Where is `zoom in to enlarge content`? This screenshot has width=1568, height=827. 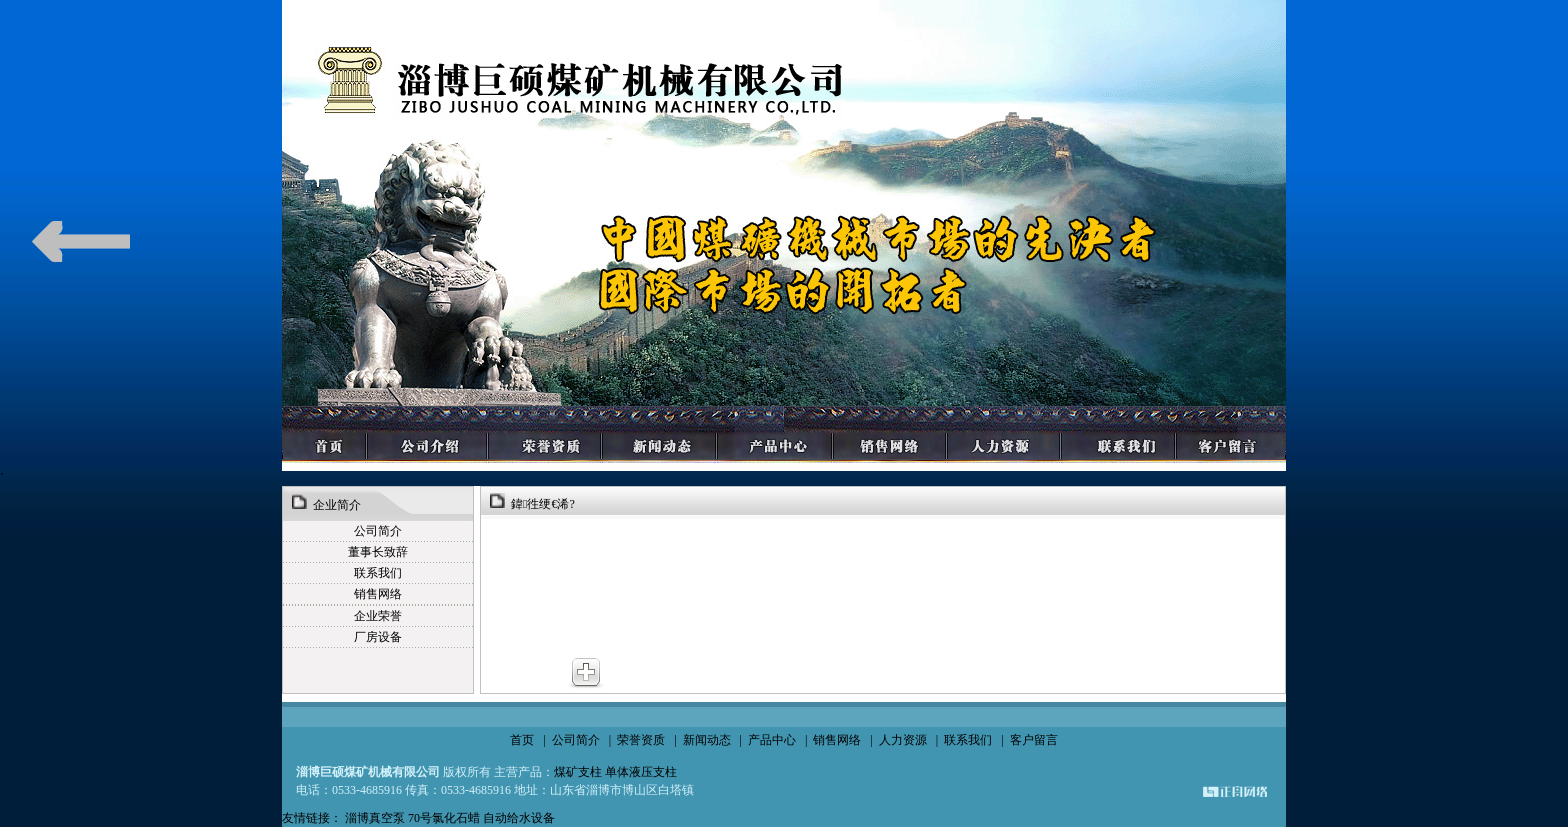 zoom in to enlarge content is located at coordinates (586, 671).